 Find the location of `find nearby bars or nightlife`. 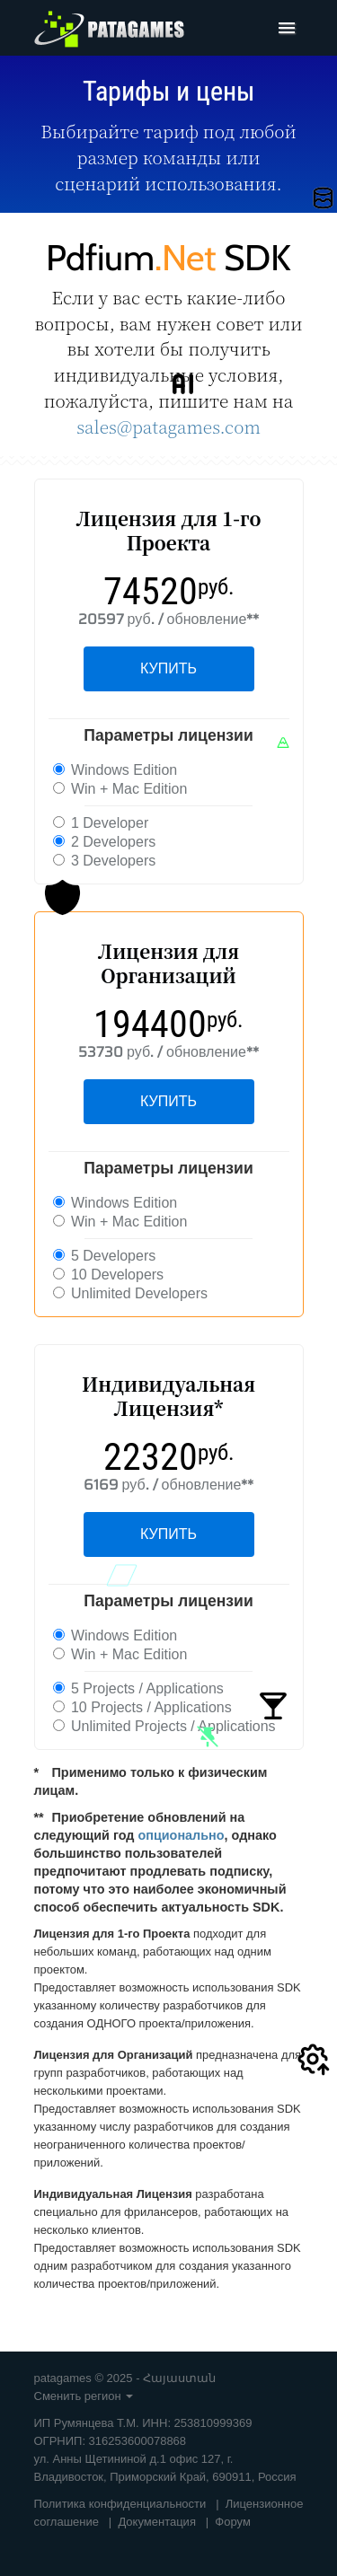

find nearby bars or nightlife is located at coordinates (273, 1706).